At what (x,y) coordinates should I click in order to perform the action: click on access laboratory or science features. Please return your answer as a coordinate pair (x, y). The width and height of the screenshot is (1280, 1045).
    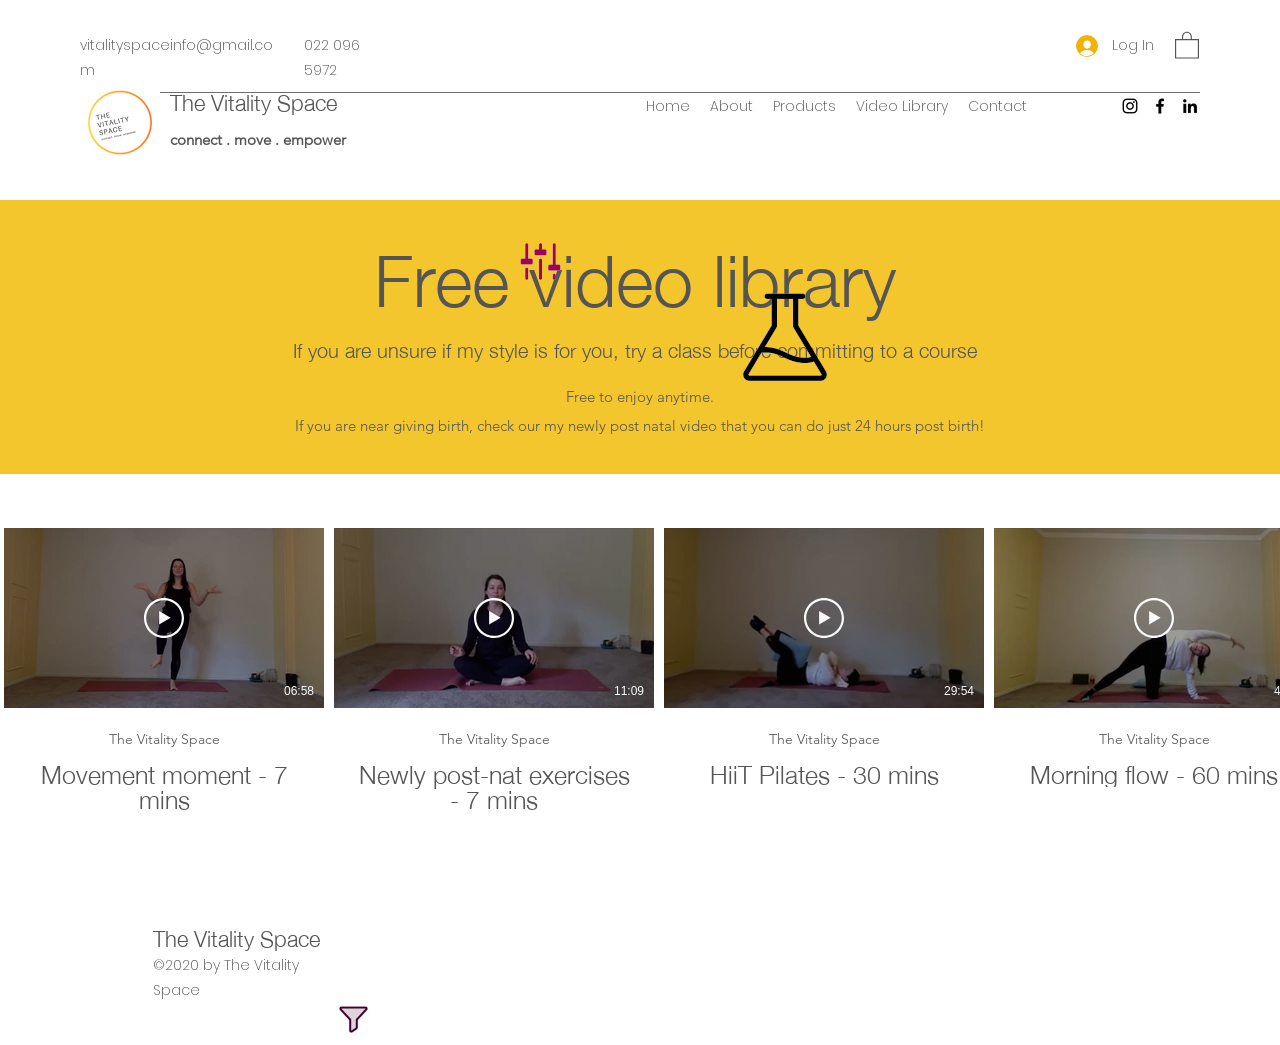
    Looking at the image, I should click on (785, 339).